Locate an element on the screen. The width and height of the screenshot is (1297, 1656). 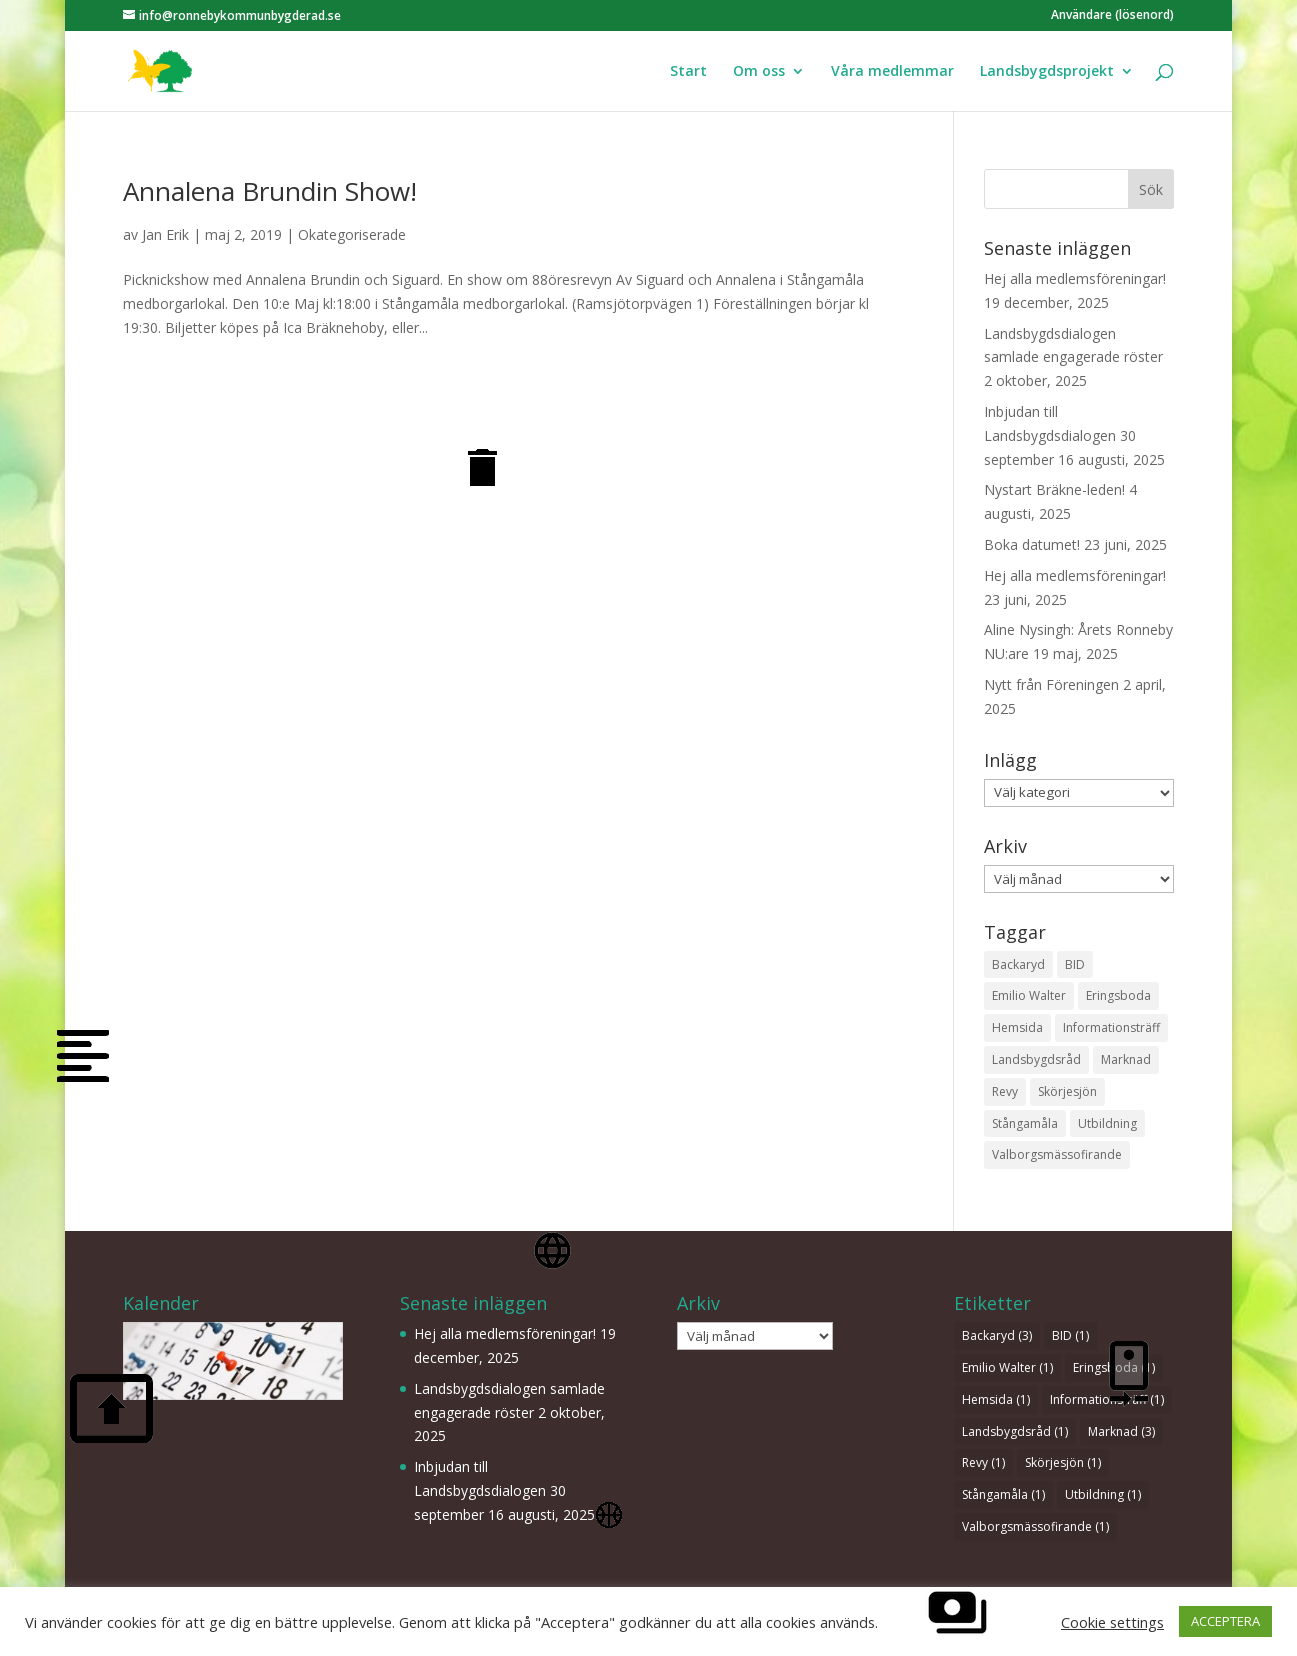
switch to global or worldwide view is located at coordinates (552, 1250).